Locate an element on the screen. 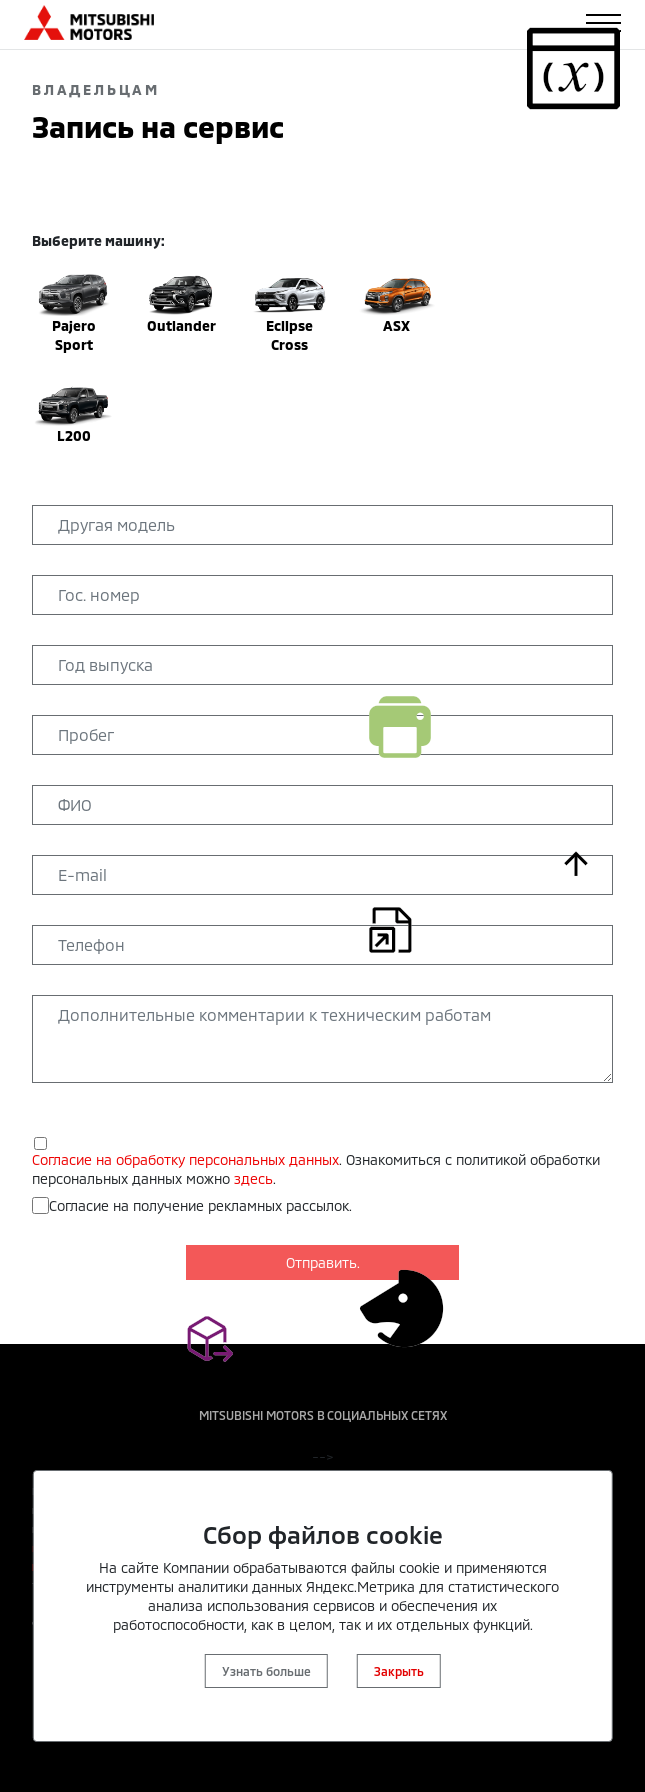  scroll to top of page is located at coordinates (576, 864).